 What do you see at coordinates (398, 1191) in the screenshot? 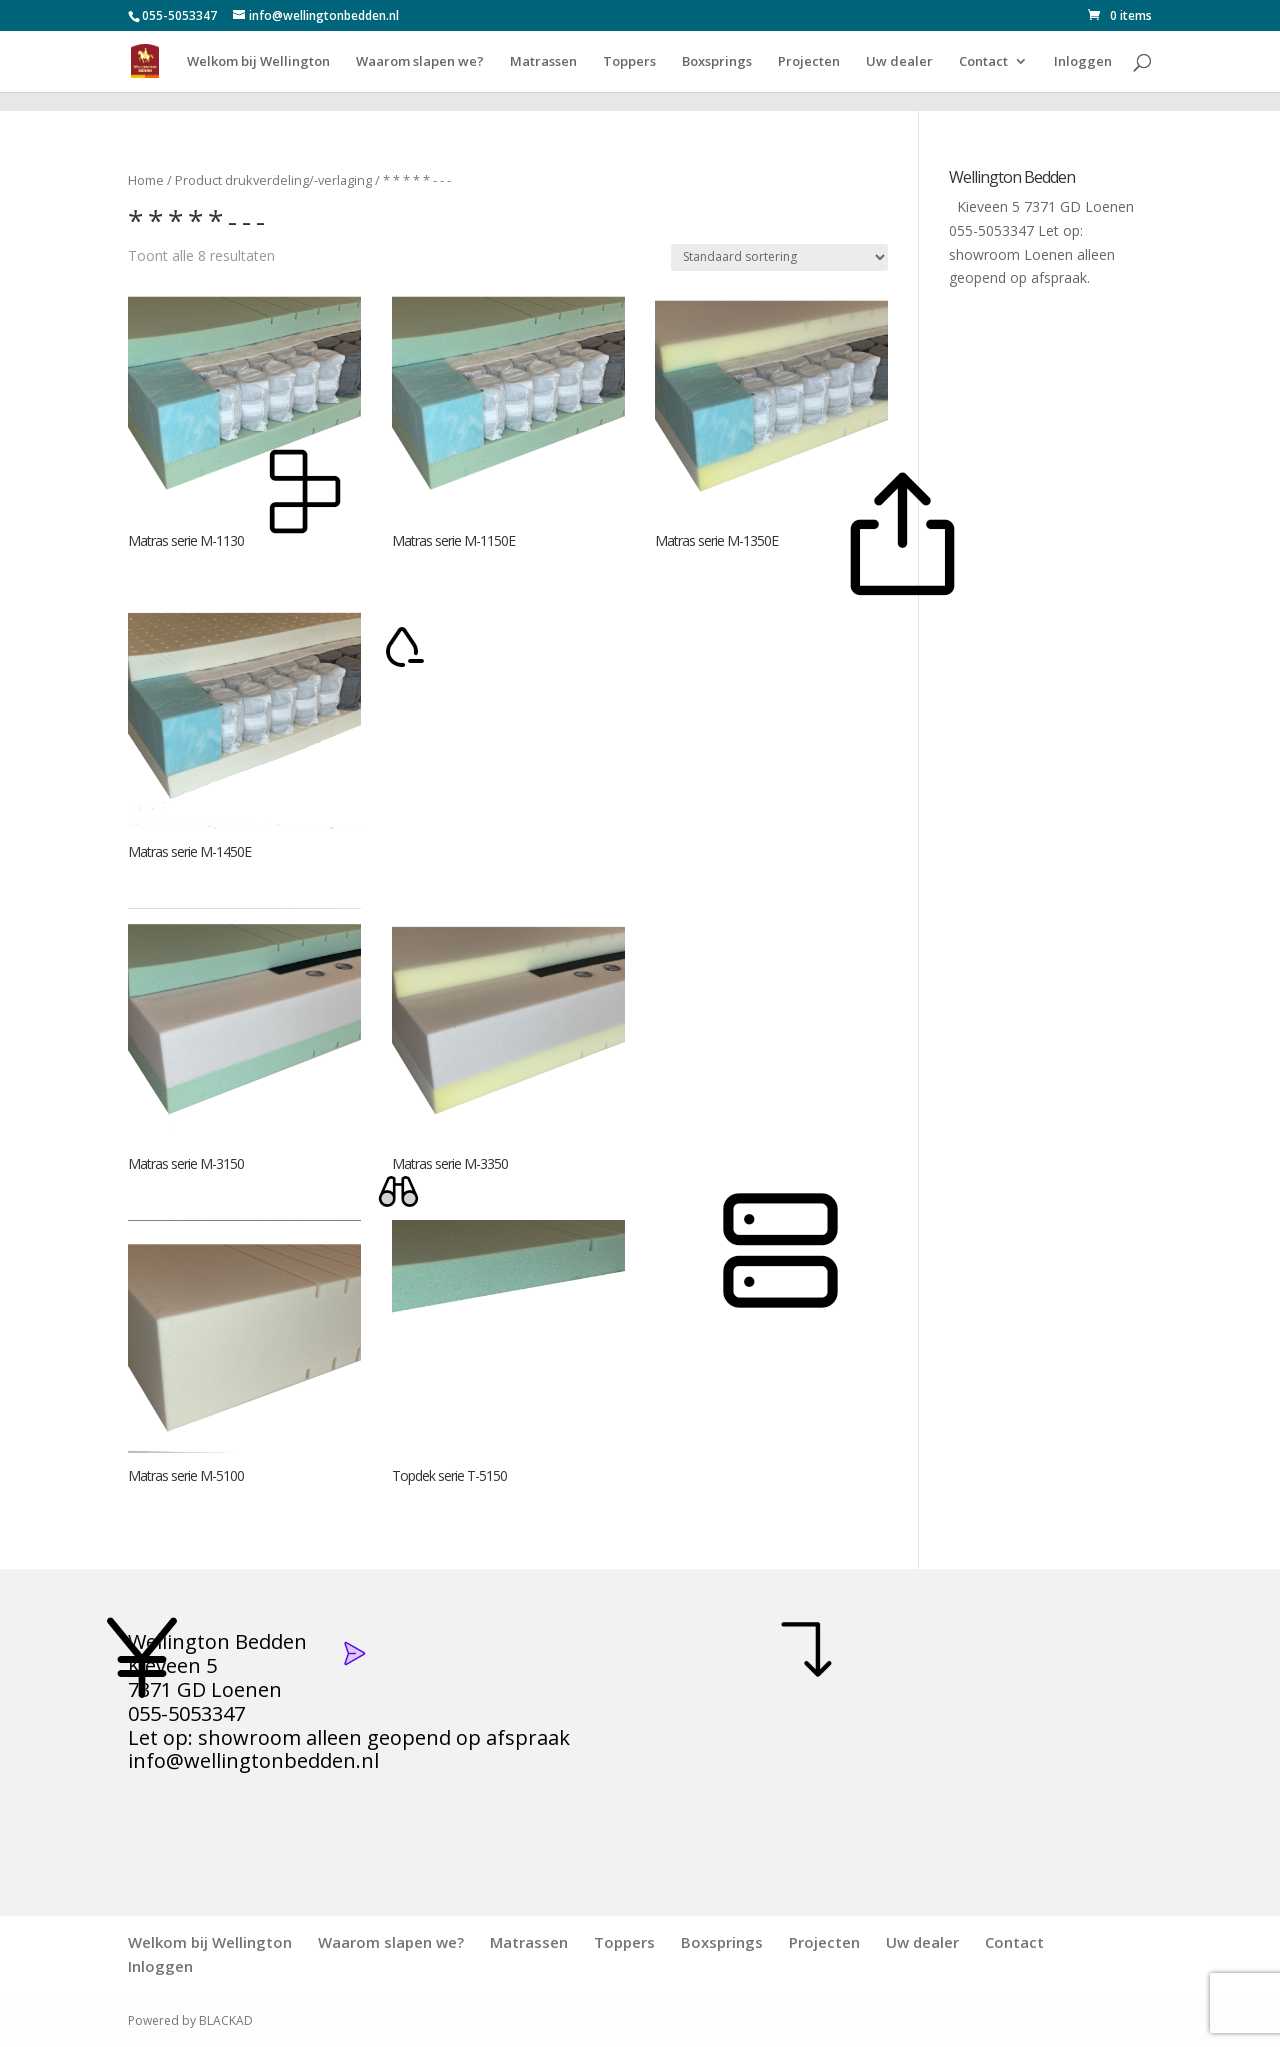
I see `search or explore content` at bounding box center [398, 1191].